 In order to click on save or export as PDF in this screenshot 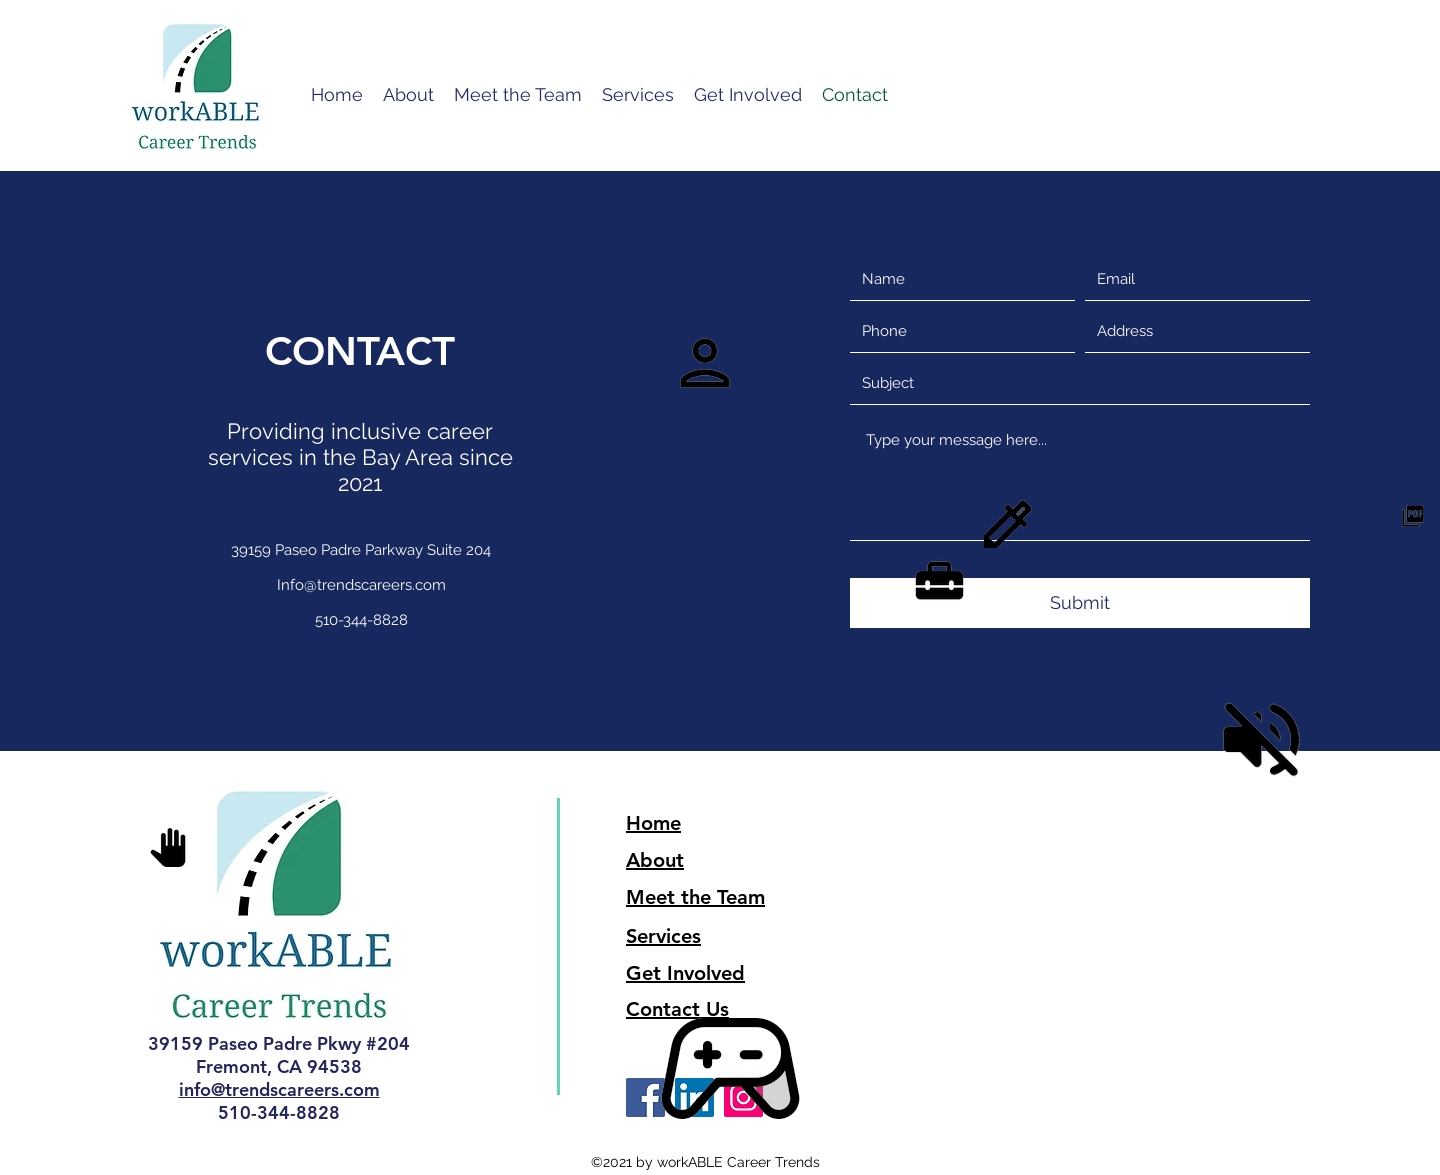, I will do `click(1413, 516)`.